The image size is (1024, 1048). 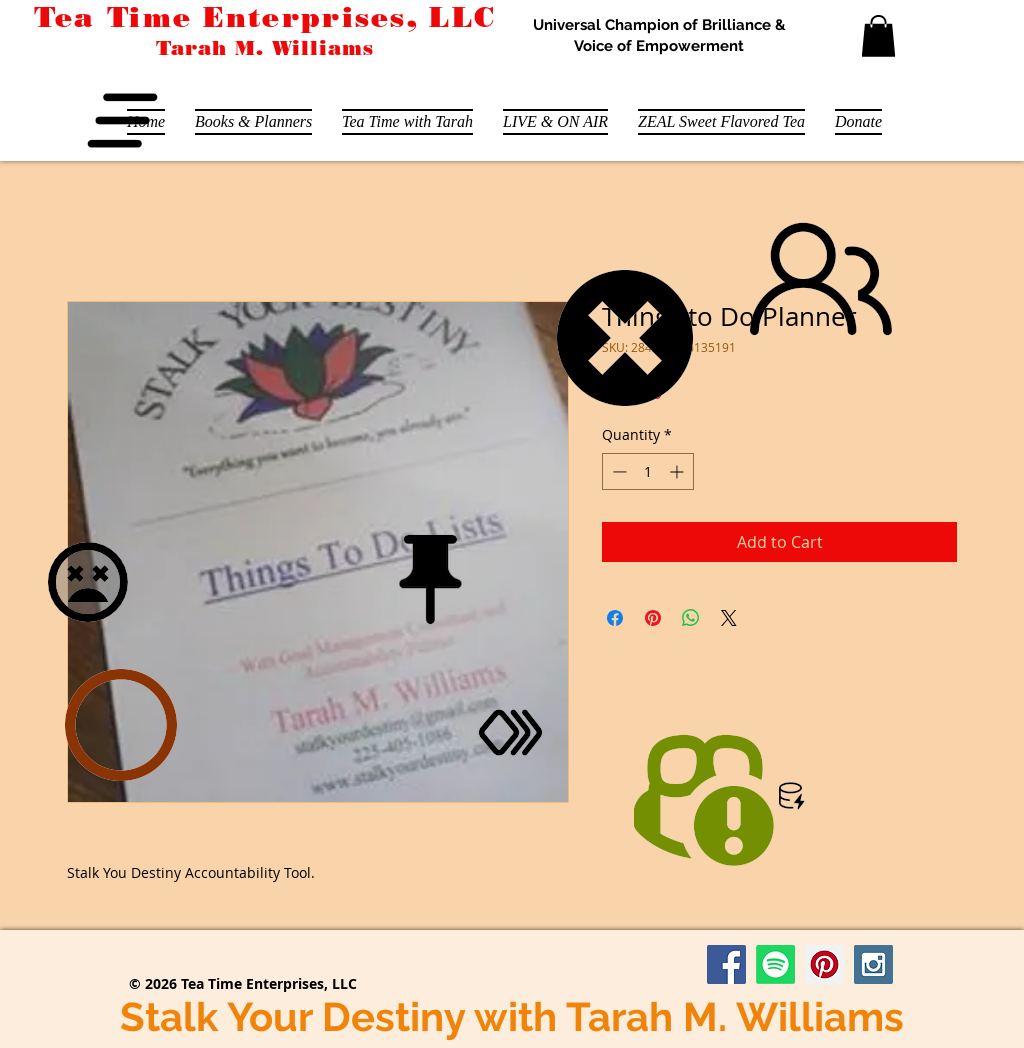 What do you see at coordinates (121, 725) in the screenshot?
I see `unselected radio button or checkbox option` at bounding box center [121, 725].